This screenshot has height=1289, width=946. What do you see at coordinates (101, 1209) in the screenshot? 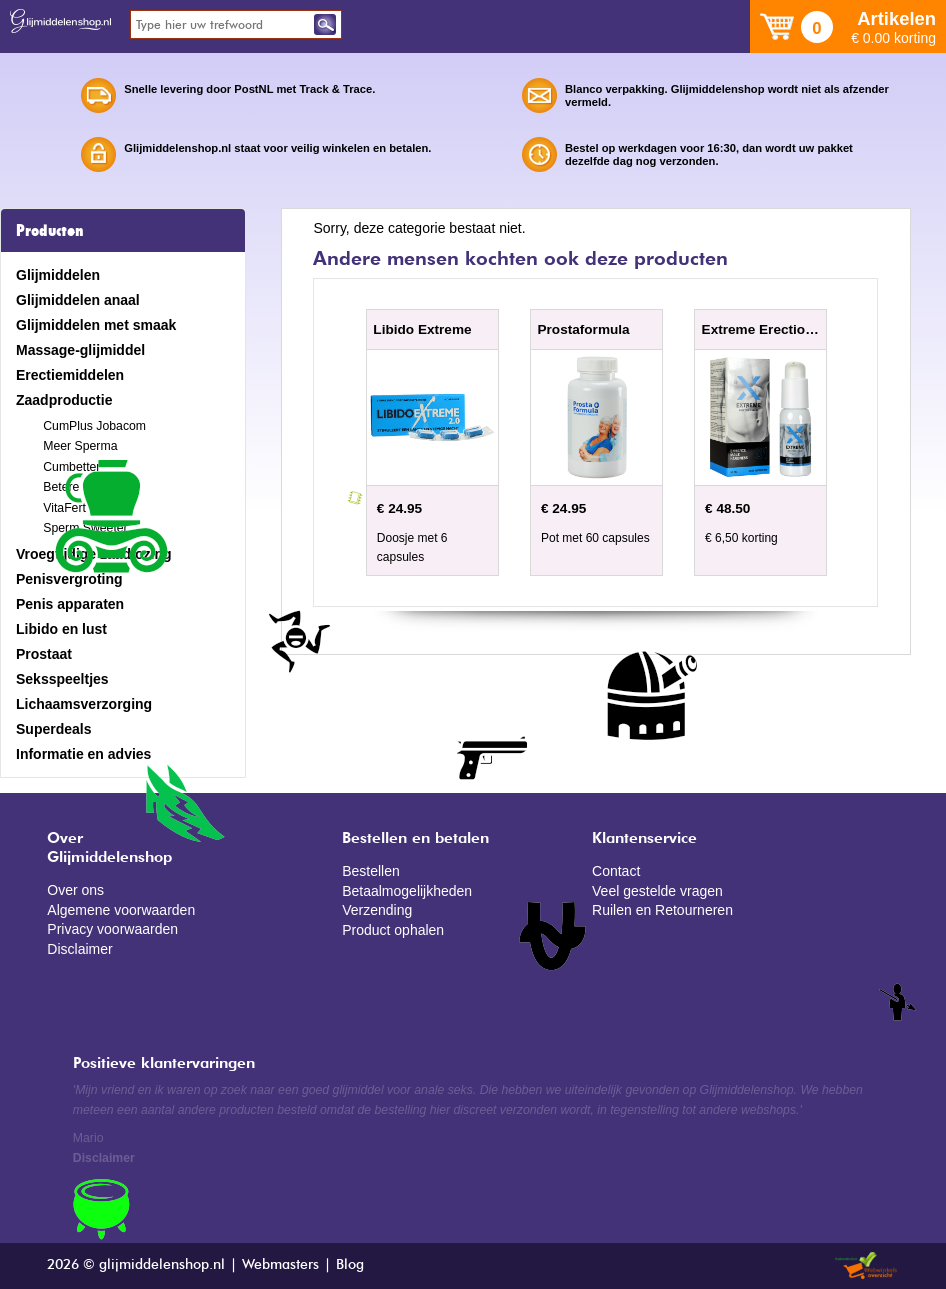
I see `access crafting or potion brewing features` at bounding box center [101, 1209].